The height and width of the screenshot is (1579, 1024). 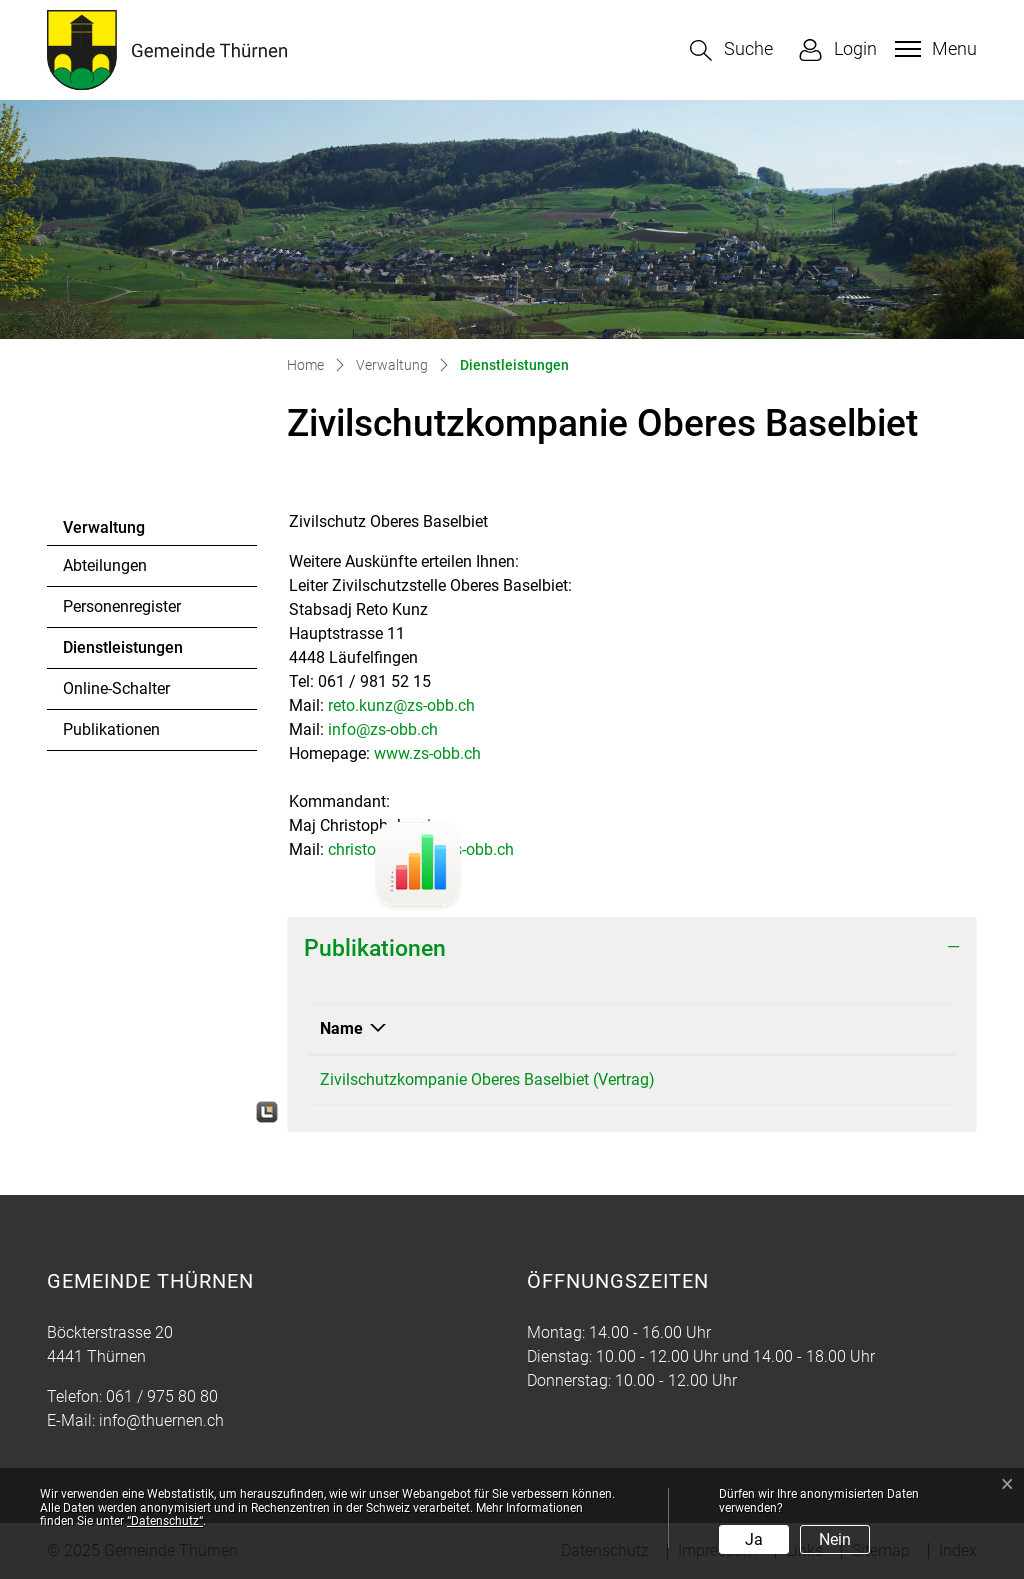 What do you see at coordinates (418, 864) in the screenshot?
I see `open calligra sheets spreadsheet application` at bounding box center [418, 864].